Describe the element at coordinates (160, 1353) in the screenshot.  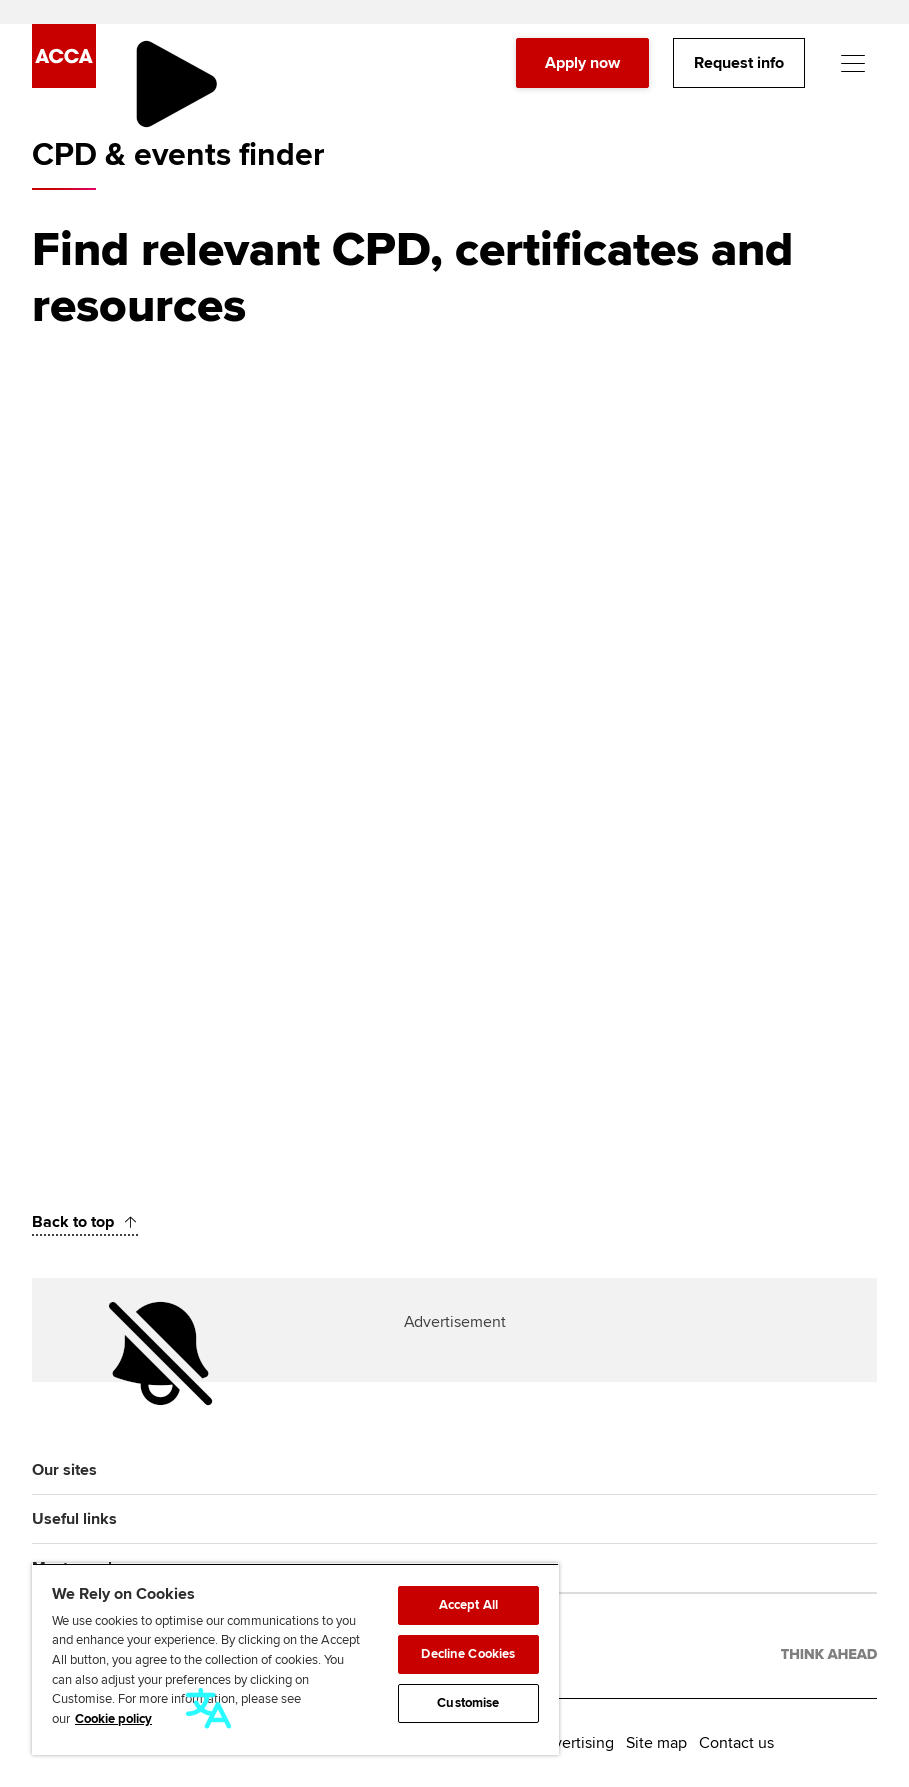
I see `mute notifications` at that location.